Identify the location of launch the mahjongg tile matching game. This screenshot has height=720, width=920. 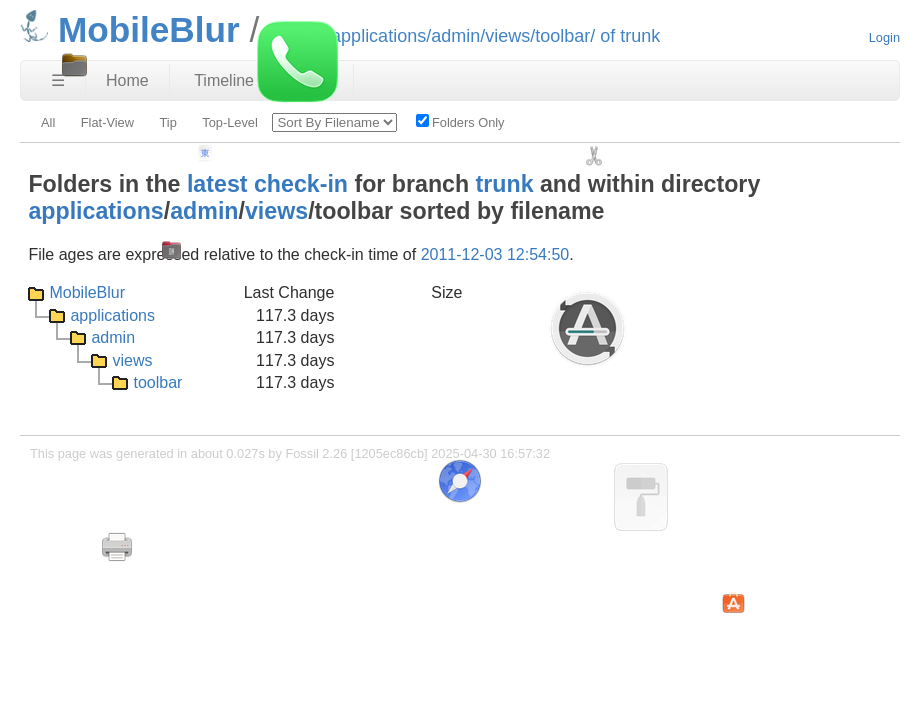
(205, 153).